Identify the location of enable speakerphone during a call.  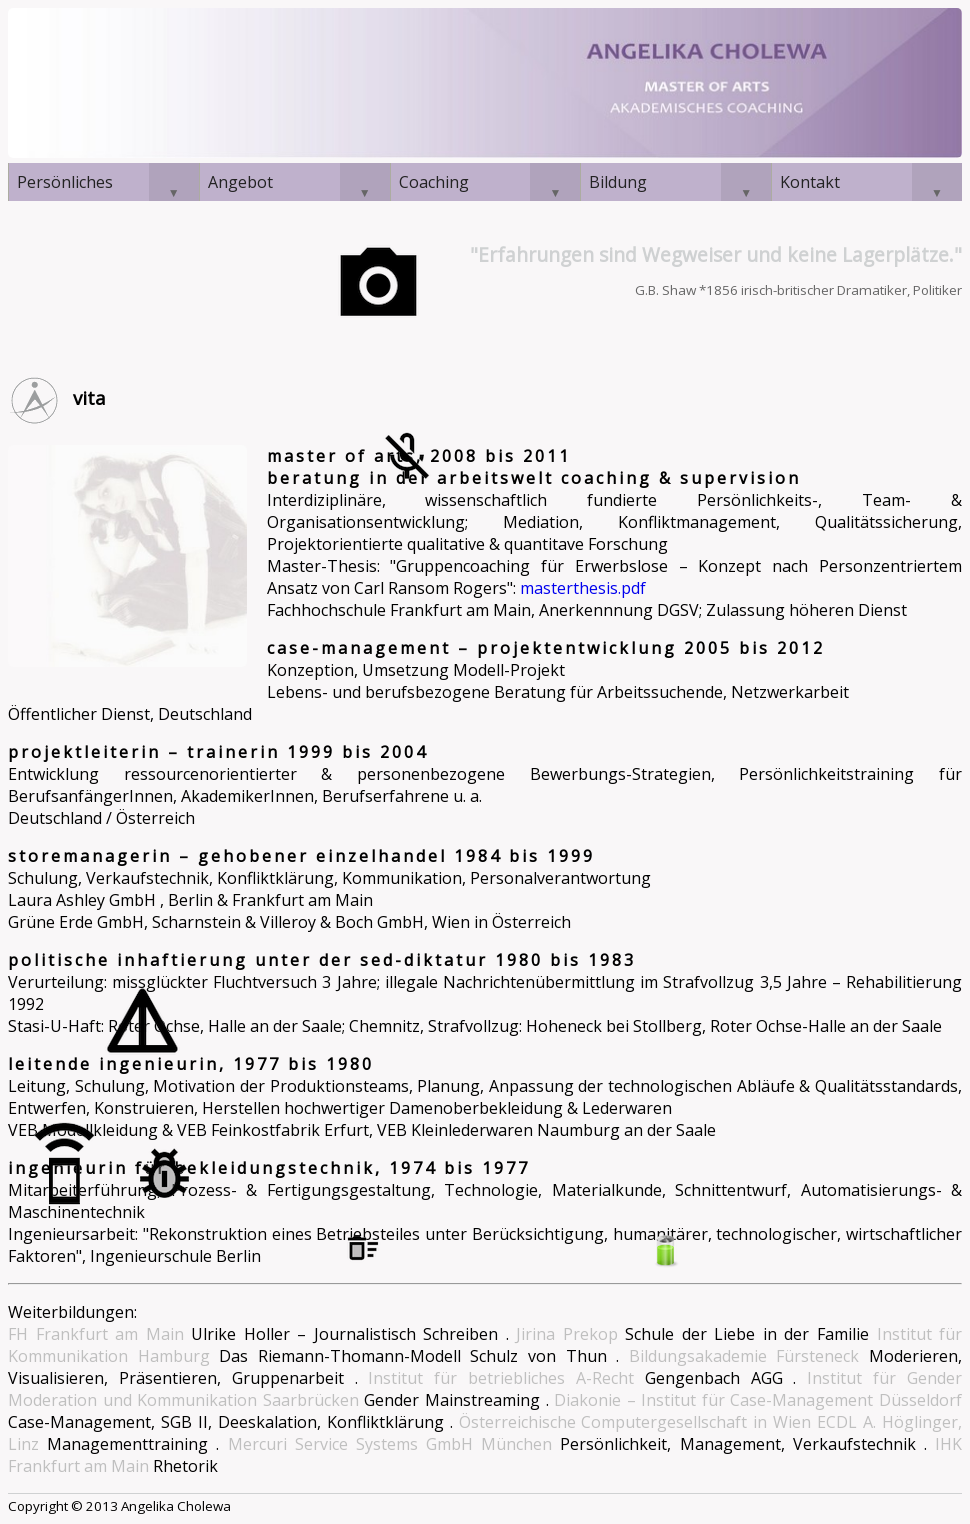
(64, 1165).